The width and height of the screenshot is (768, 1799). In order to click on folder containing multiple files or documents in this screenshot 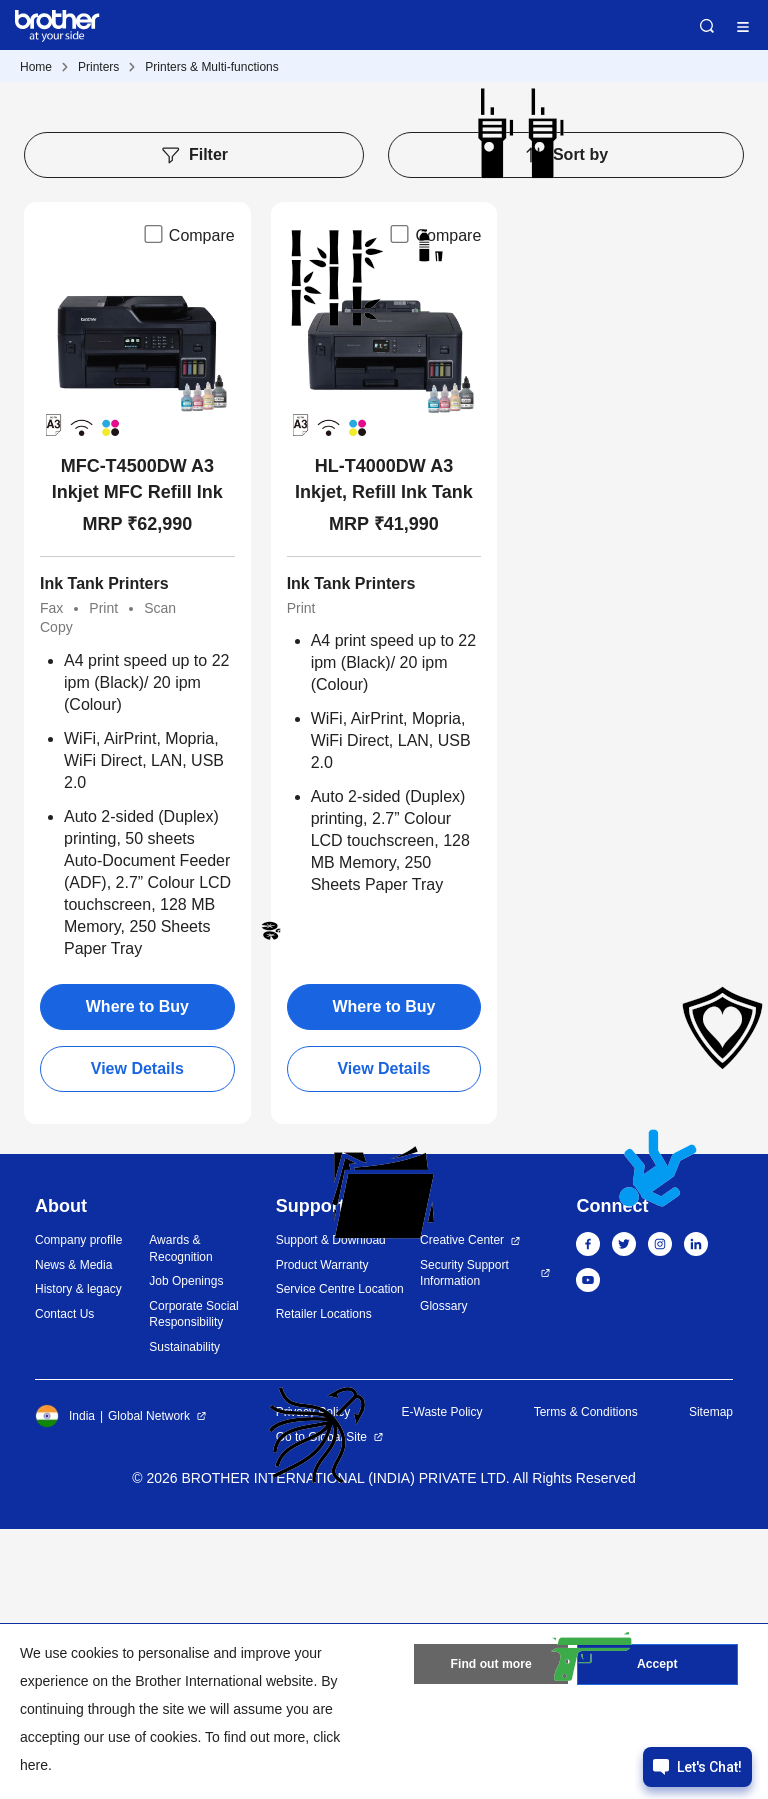, I will do `click(382, 1193)`.